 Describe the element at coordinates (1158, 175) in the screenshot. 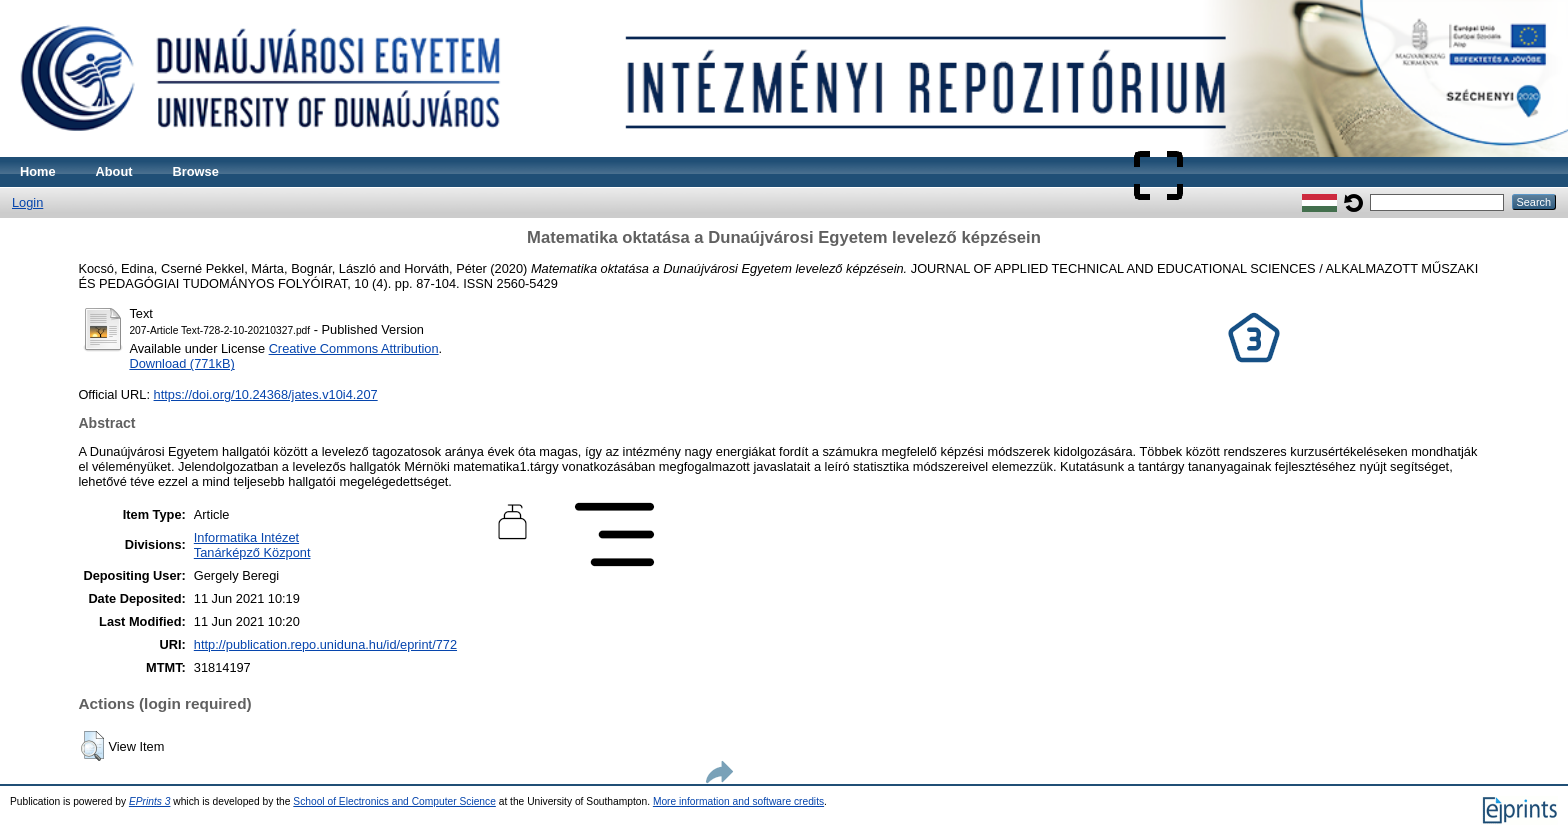

I see `scan a QR code or barcode` at that location.